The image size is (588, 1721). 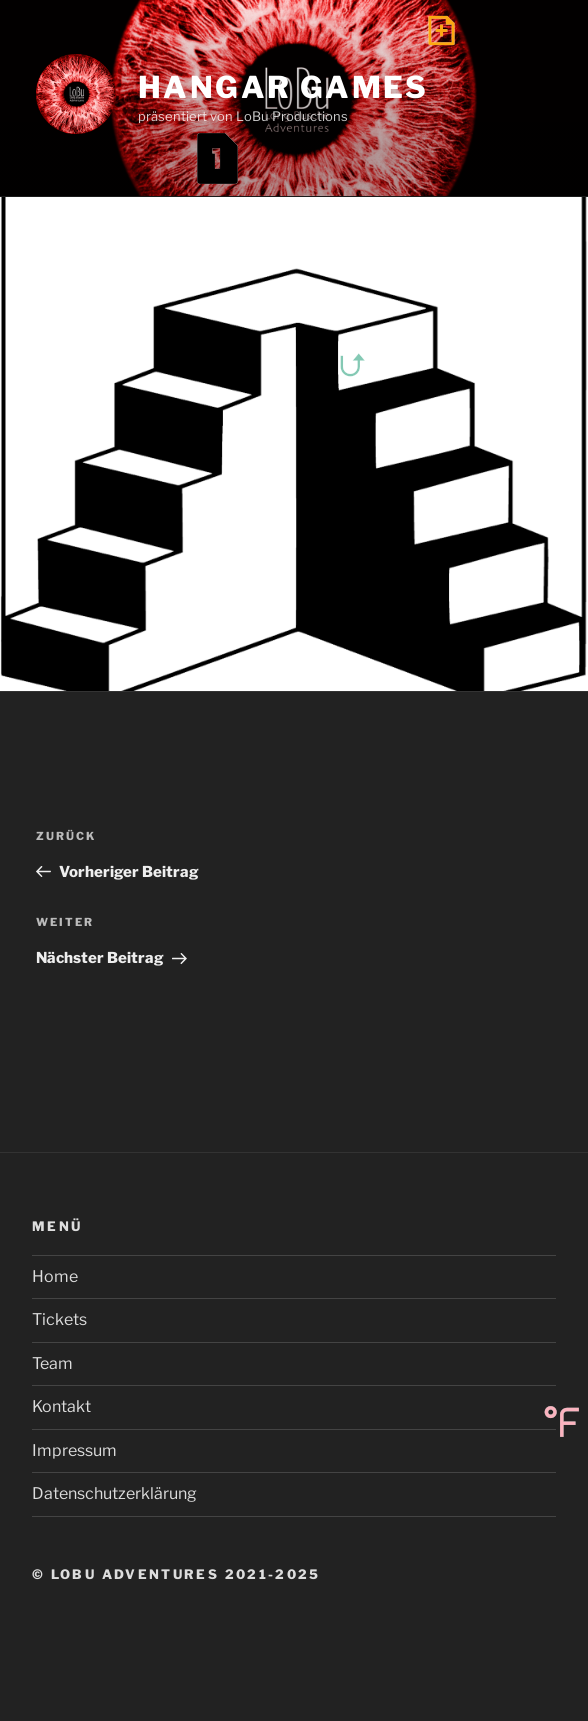 I want to click on indicates primary SIM card slot (SIM 1), so click(x=217, y=158).